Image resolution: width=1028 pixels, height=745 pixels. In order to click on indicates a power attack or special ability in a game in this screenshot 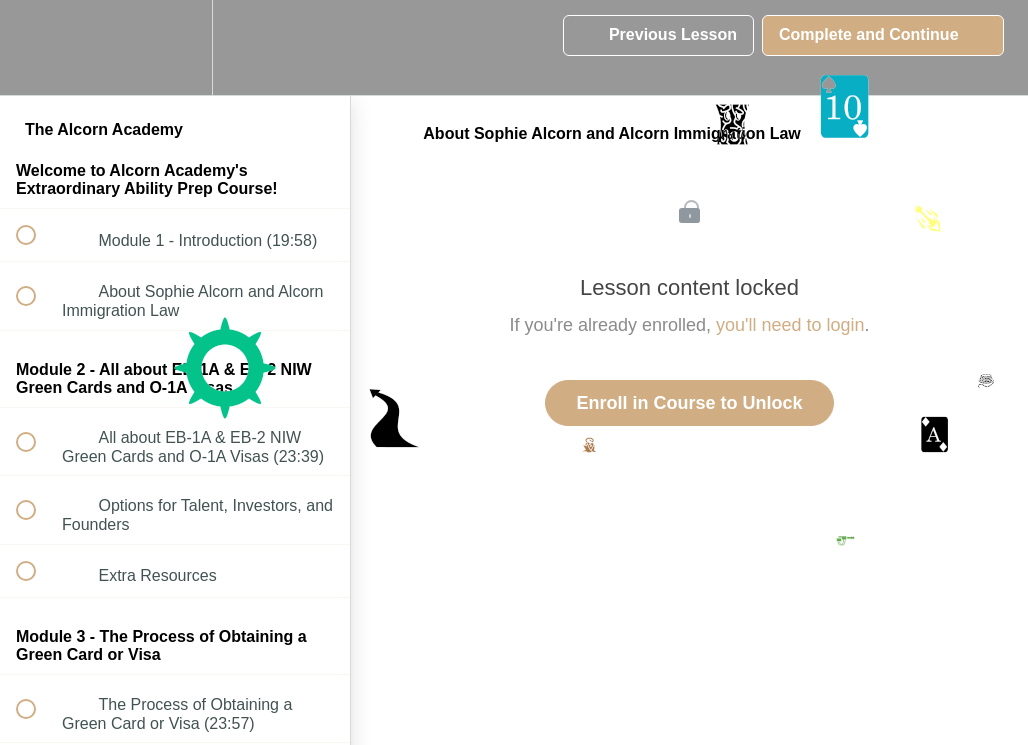, I will do `click(927, 218)`.